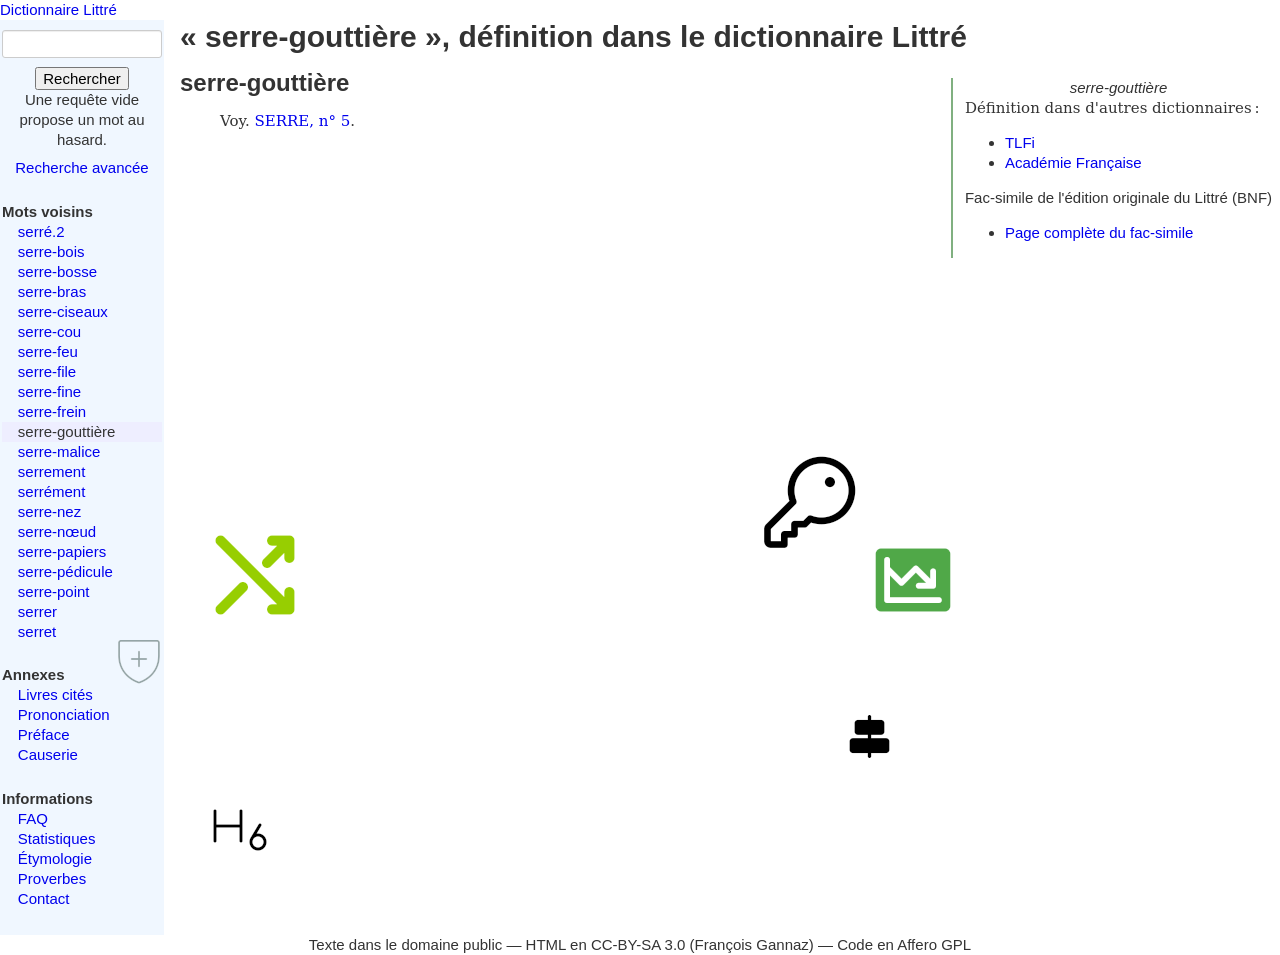 This screenshot has width=1280, height=955. Describe the element at coordinates (255, 575) in the screenshot. I see `shuffle or randomize content order` at that location.